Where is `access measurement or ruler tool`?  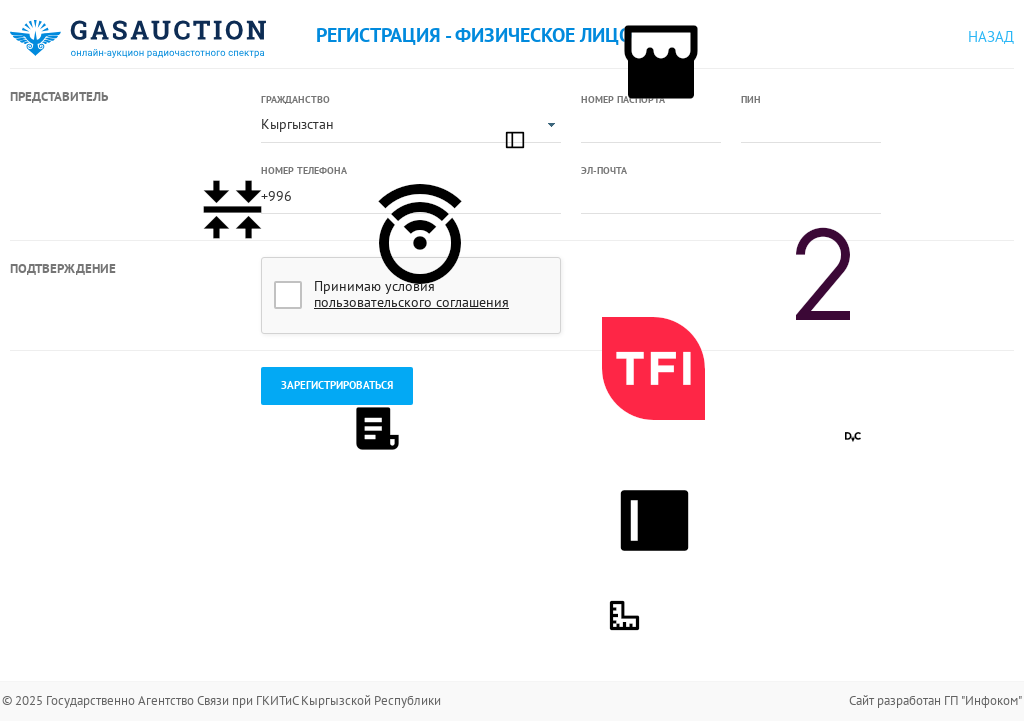 access measurement or ruler tool is located at coordinates (624, 615).